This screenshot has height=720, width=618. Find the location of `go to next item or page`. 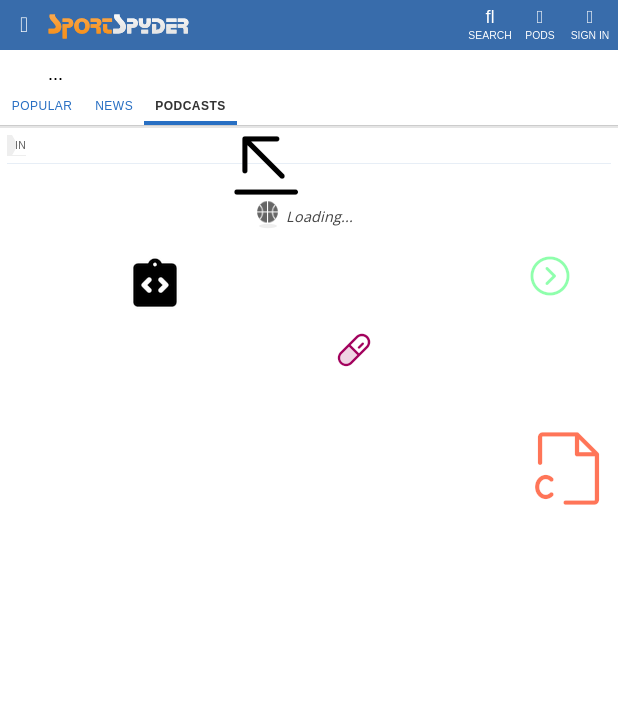

go to next item or page is located at coordinates (550, 276).